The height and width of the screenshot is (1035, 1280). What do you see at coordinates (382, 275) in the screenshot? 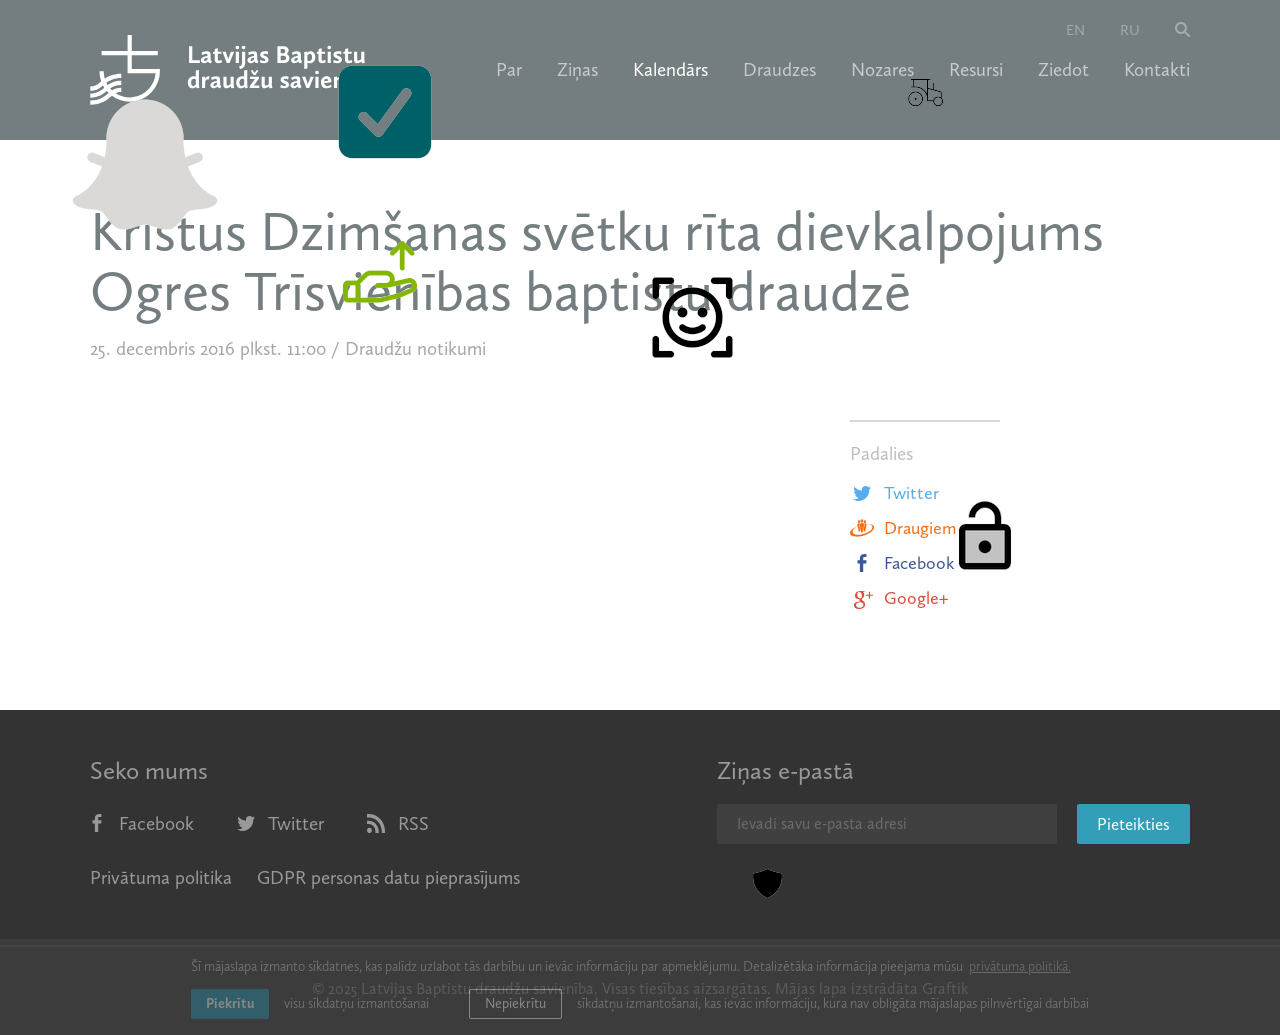
I see `upload or share from your hand` at bounding box center [382, 275].